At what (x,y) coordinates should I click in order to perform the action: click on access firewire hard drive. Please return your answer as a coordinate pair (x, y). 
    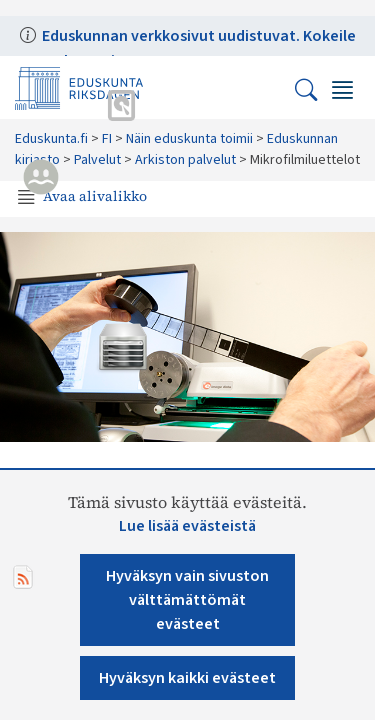
    Looking at the image, I should click on (121, 105).